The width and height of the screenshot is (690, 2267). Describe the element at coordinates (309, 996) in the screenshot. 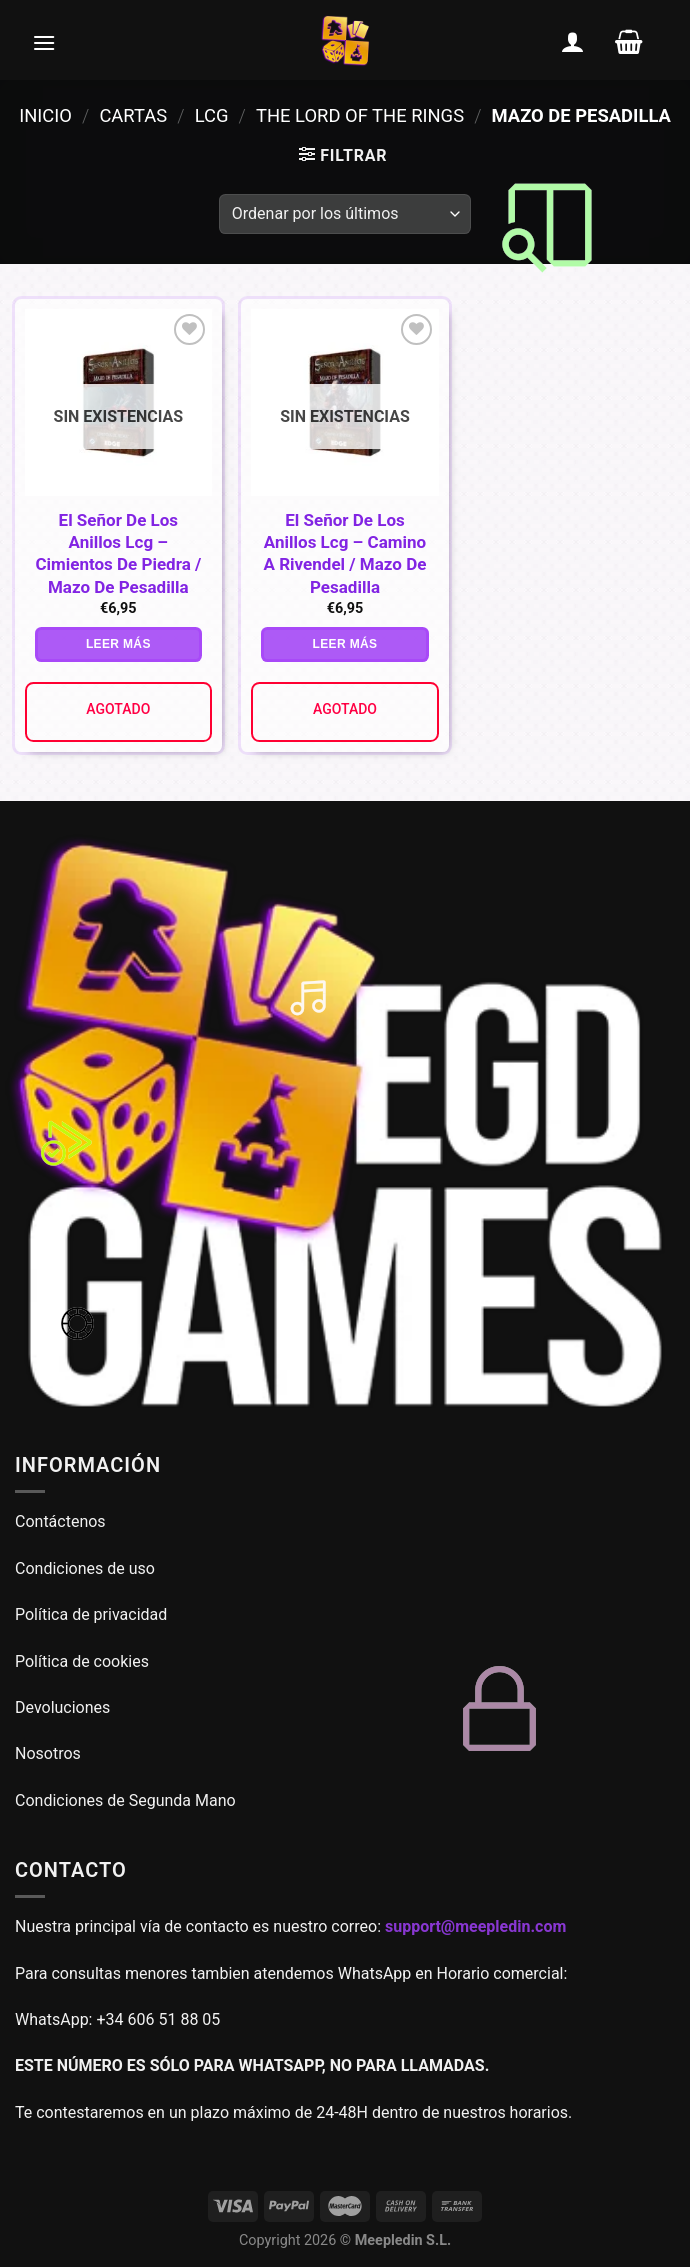

I see `access music files or audio content` at that location.